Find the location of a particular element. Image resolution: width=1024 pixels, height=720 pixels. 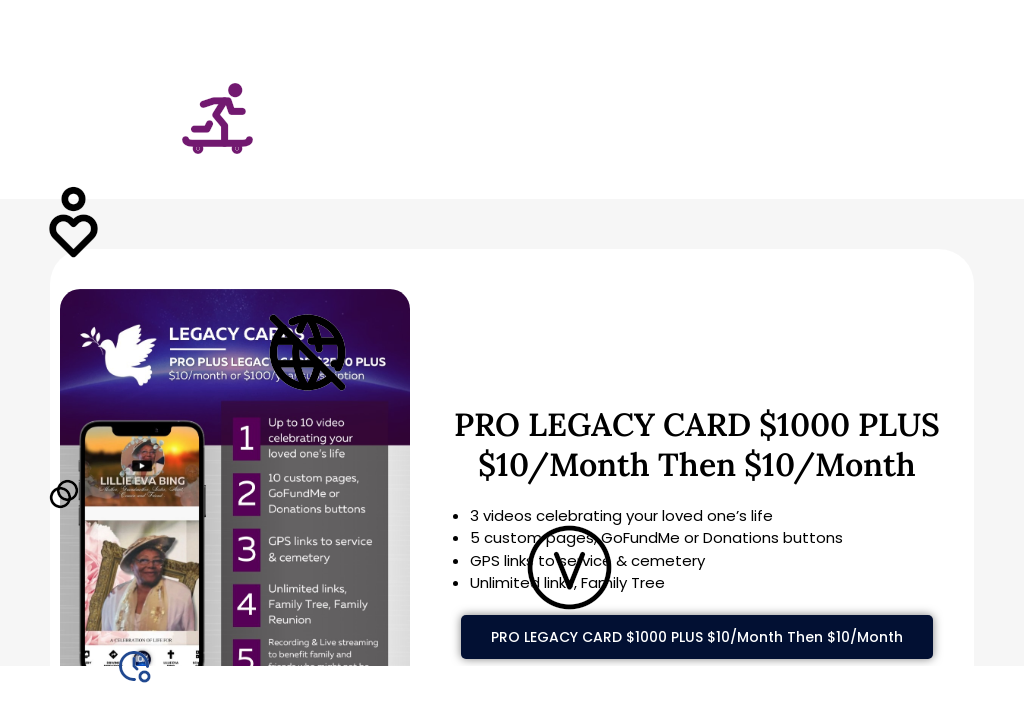

show empathy or emotional support features is located at coordinates (73, 221).